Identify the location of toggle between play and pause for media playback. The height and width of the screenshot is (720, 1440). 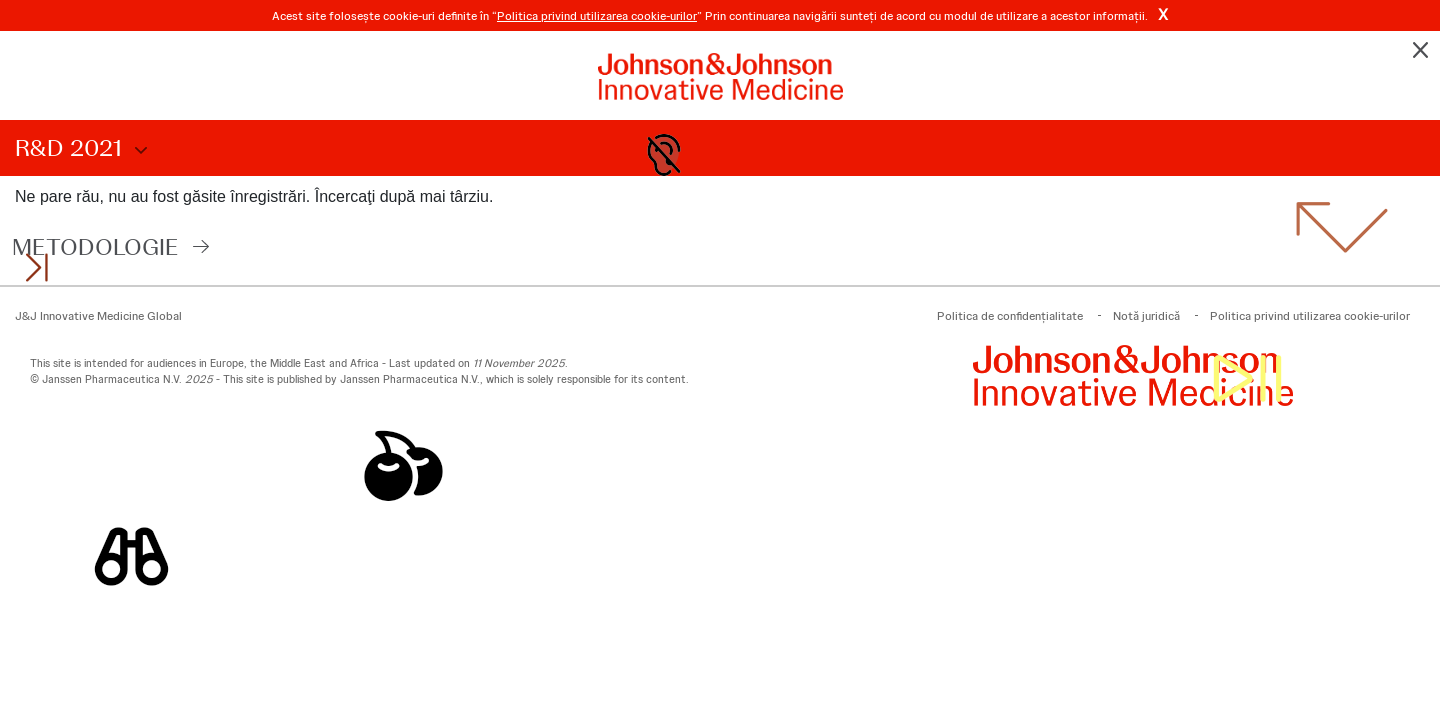
(1247, 378).